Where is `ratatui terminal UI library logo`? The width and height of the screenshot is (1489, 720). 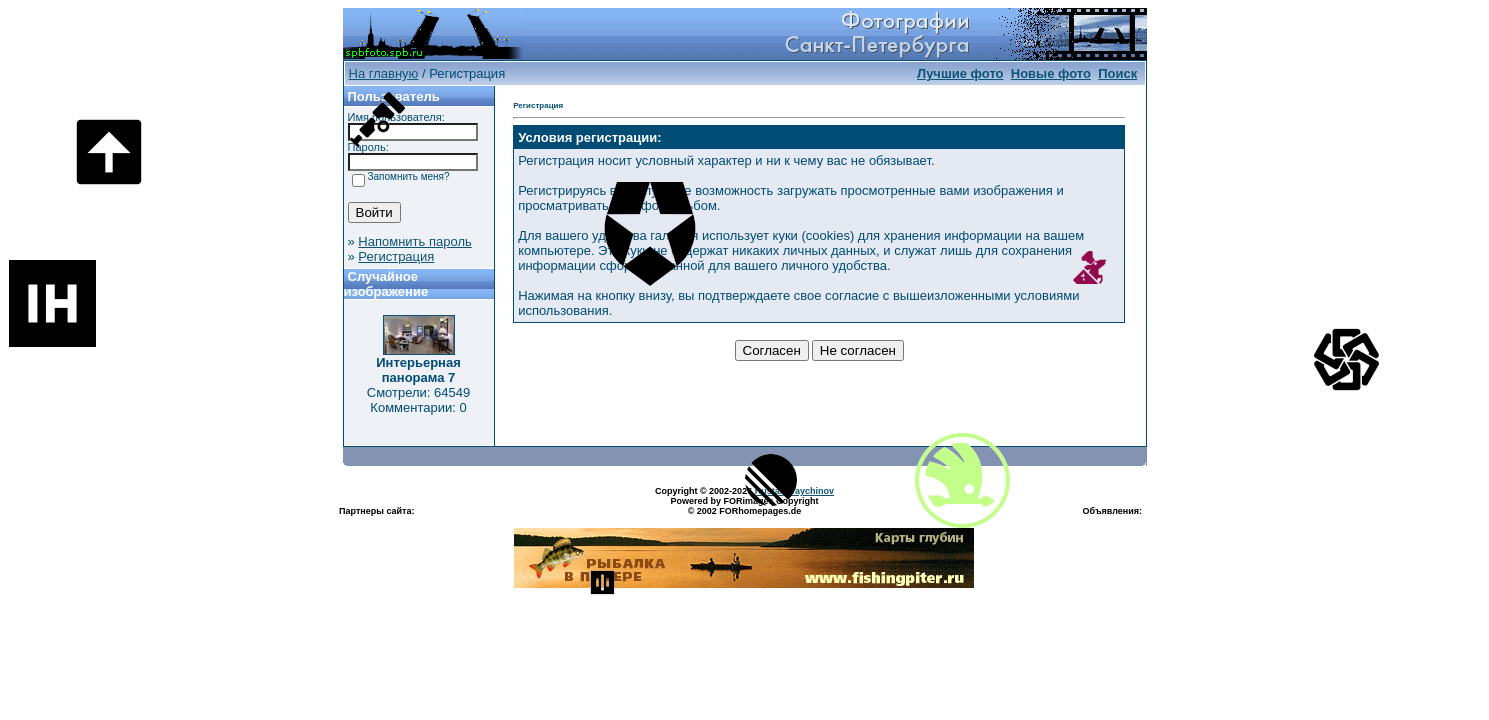
ratatui terminal UI library logo is located at coordinates (1089, 267).